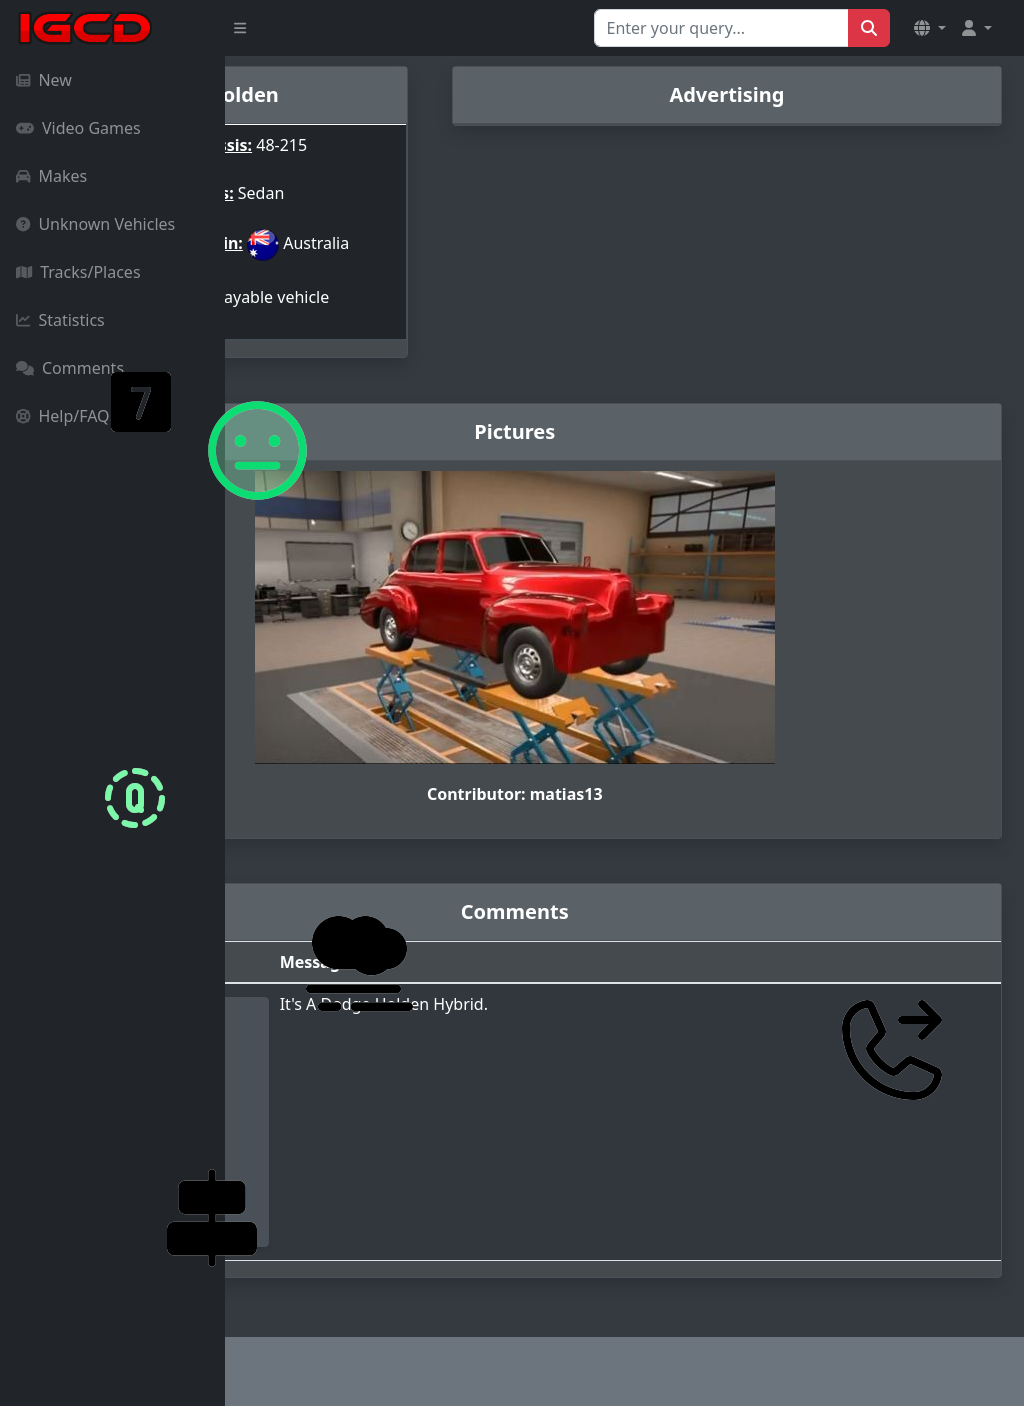  Describe the element at coordinates (359, 963) in the screenshot. I see `indicates smog or poor air quality conditions` at that location.